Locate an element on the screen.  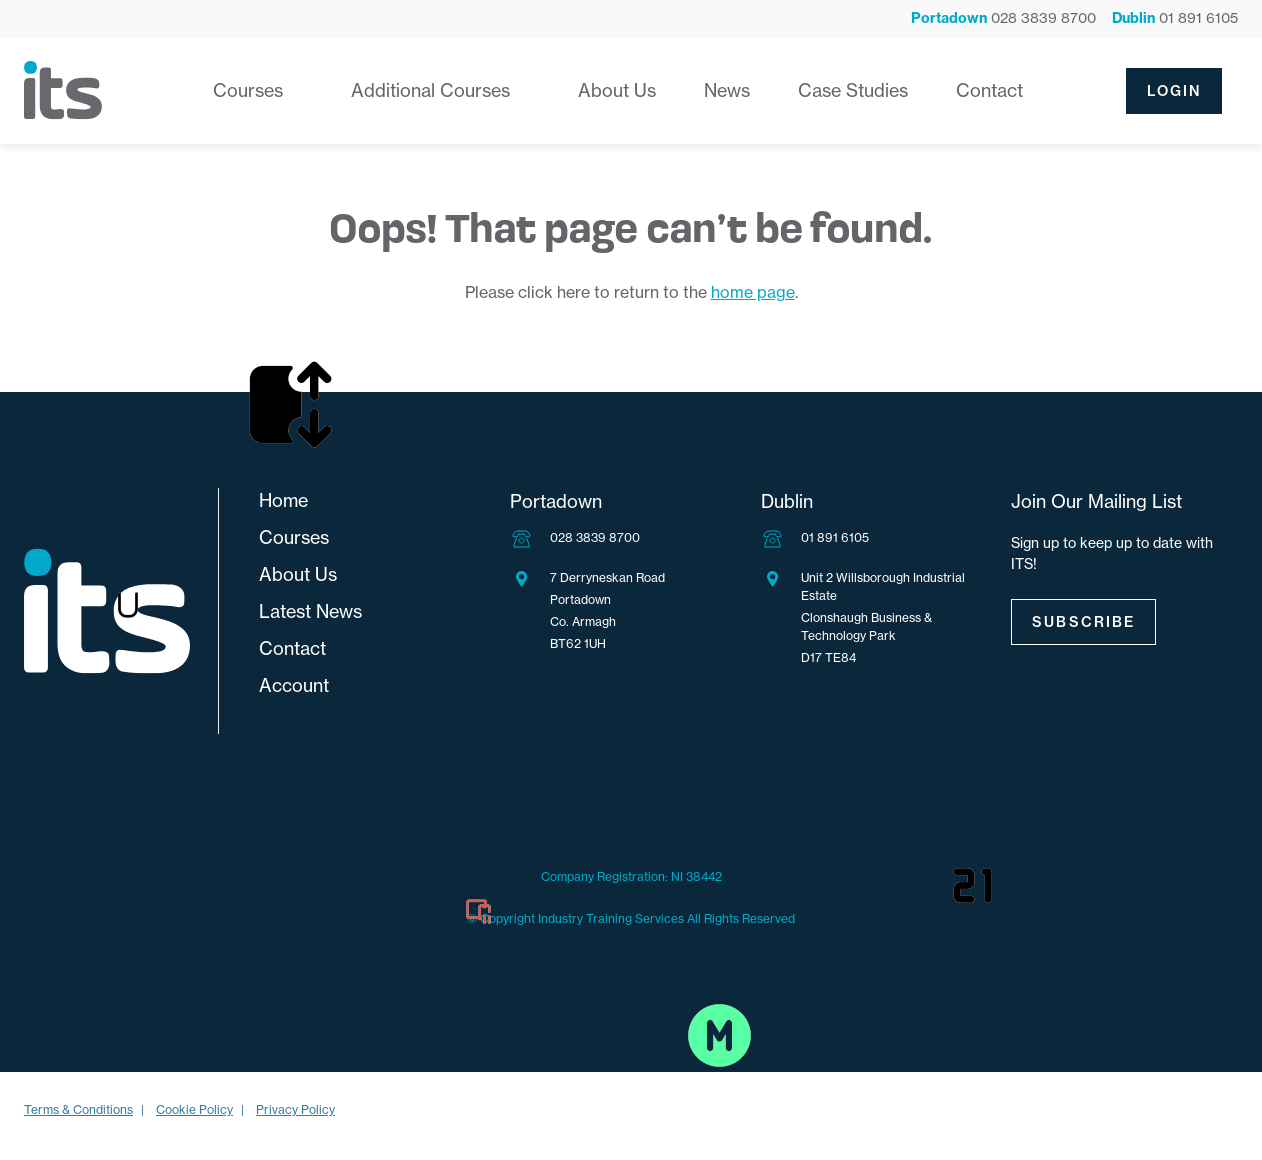
represents the letter U in text or keyboard input is located at coordinates (128, 605).